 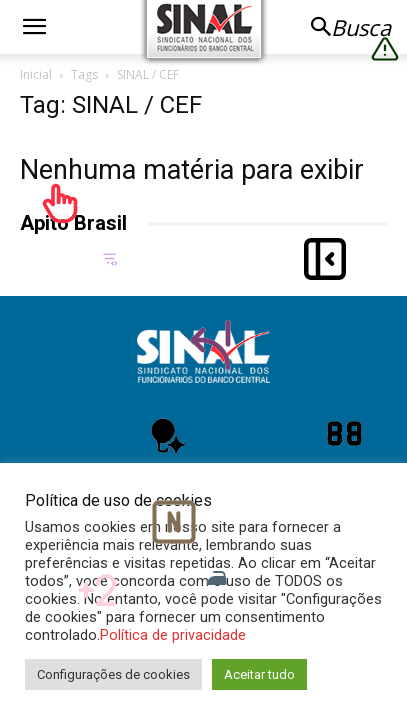 What do you see at coordinates (217, 578) in the screenshot?
I see `ironing or garment care instructions` at bounding box center [217, 578].